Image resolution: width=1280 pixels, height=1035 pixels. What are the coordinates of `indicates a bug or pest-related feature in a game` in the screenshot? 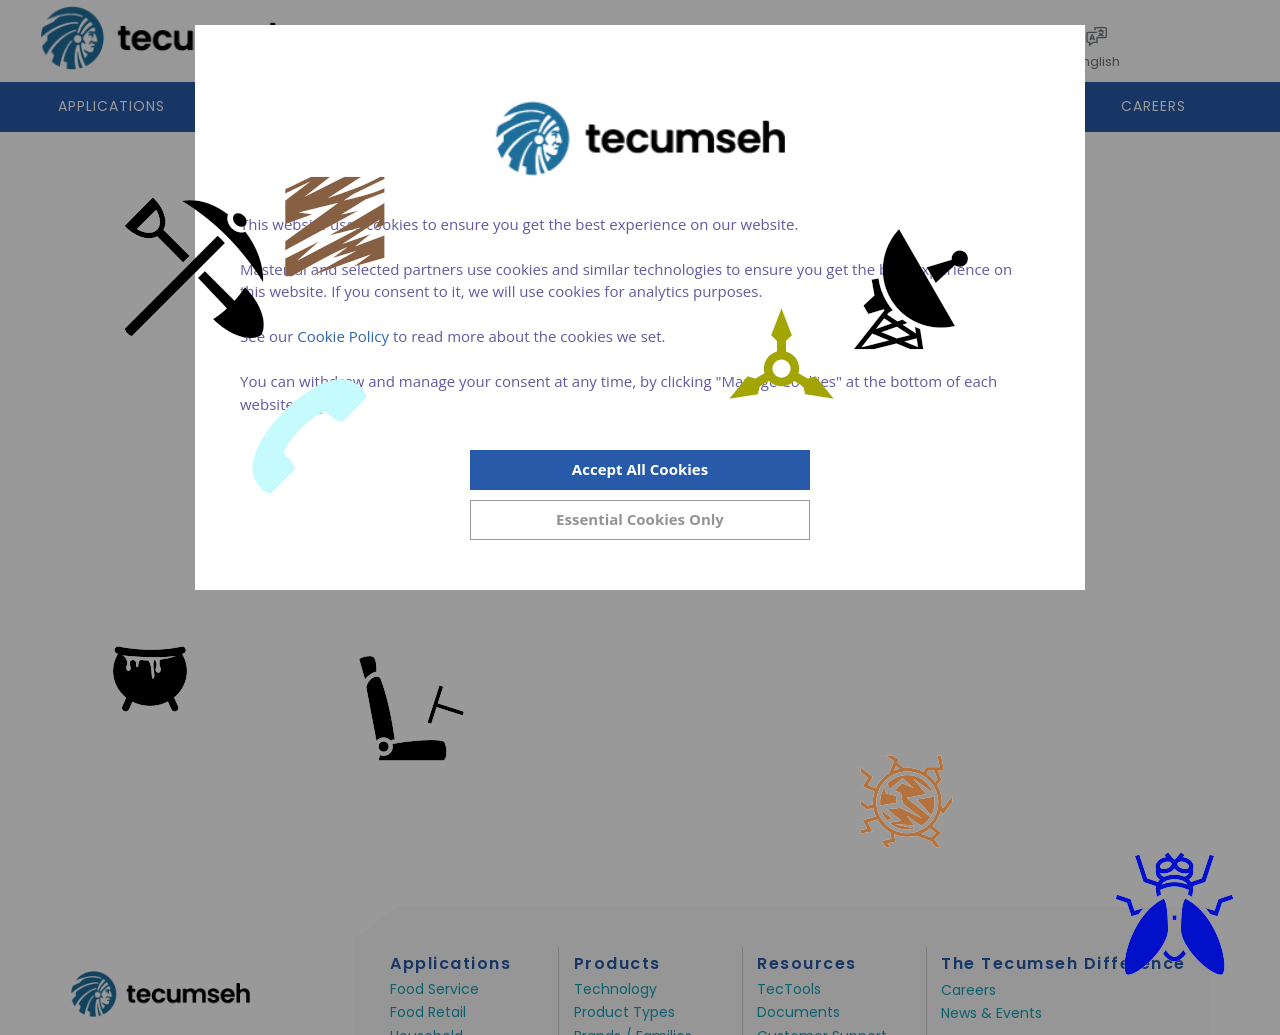 It's located at (1174, 913).